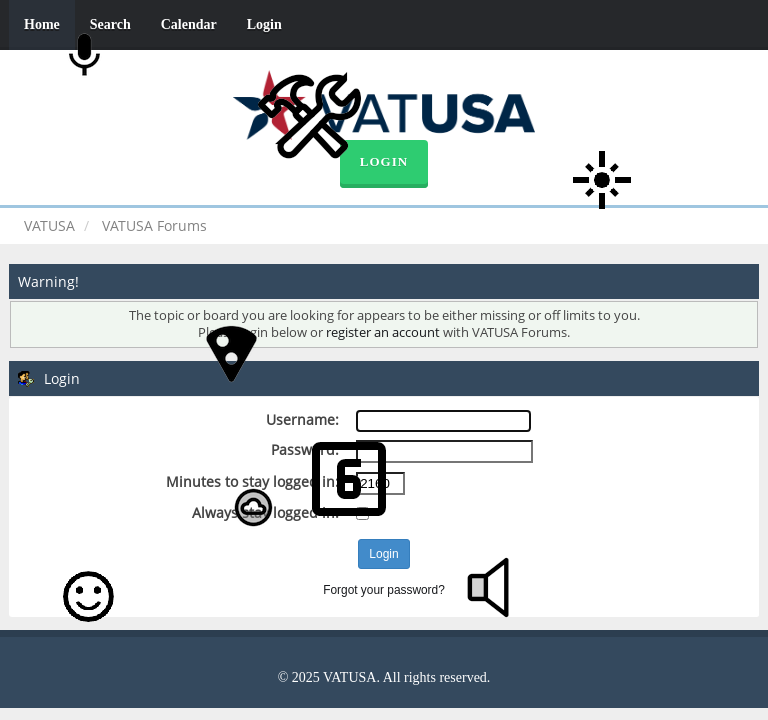 Image resolution: width=768 pixels, height=720 pixels. Describe the element at coordinates (88, 596) in the screenshot. I see `add an emoji or reaction to a message` at that location.